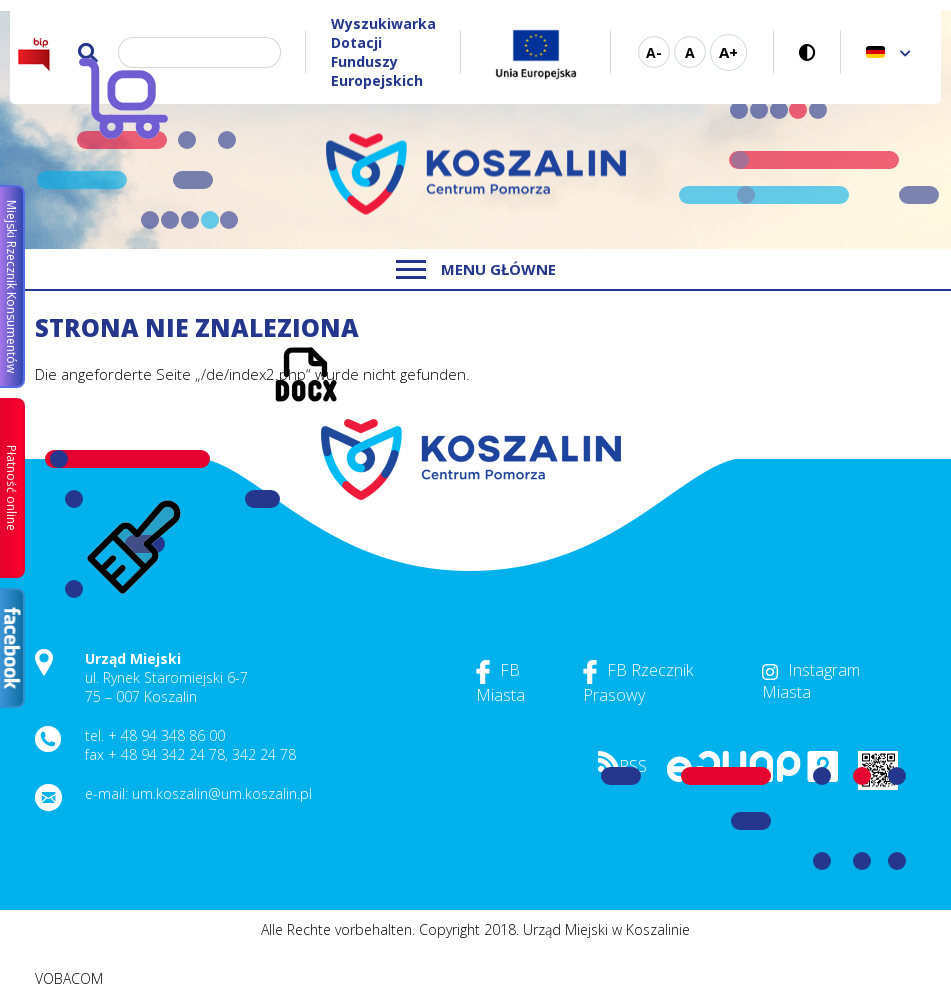 The width and height of the screenshot is (951, 998). What do you see at coordinates (123, 98) in the screenshot?
I see `view shipping or delivery status` at bounding box center [123, 98].